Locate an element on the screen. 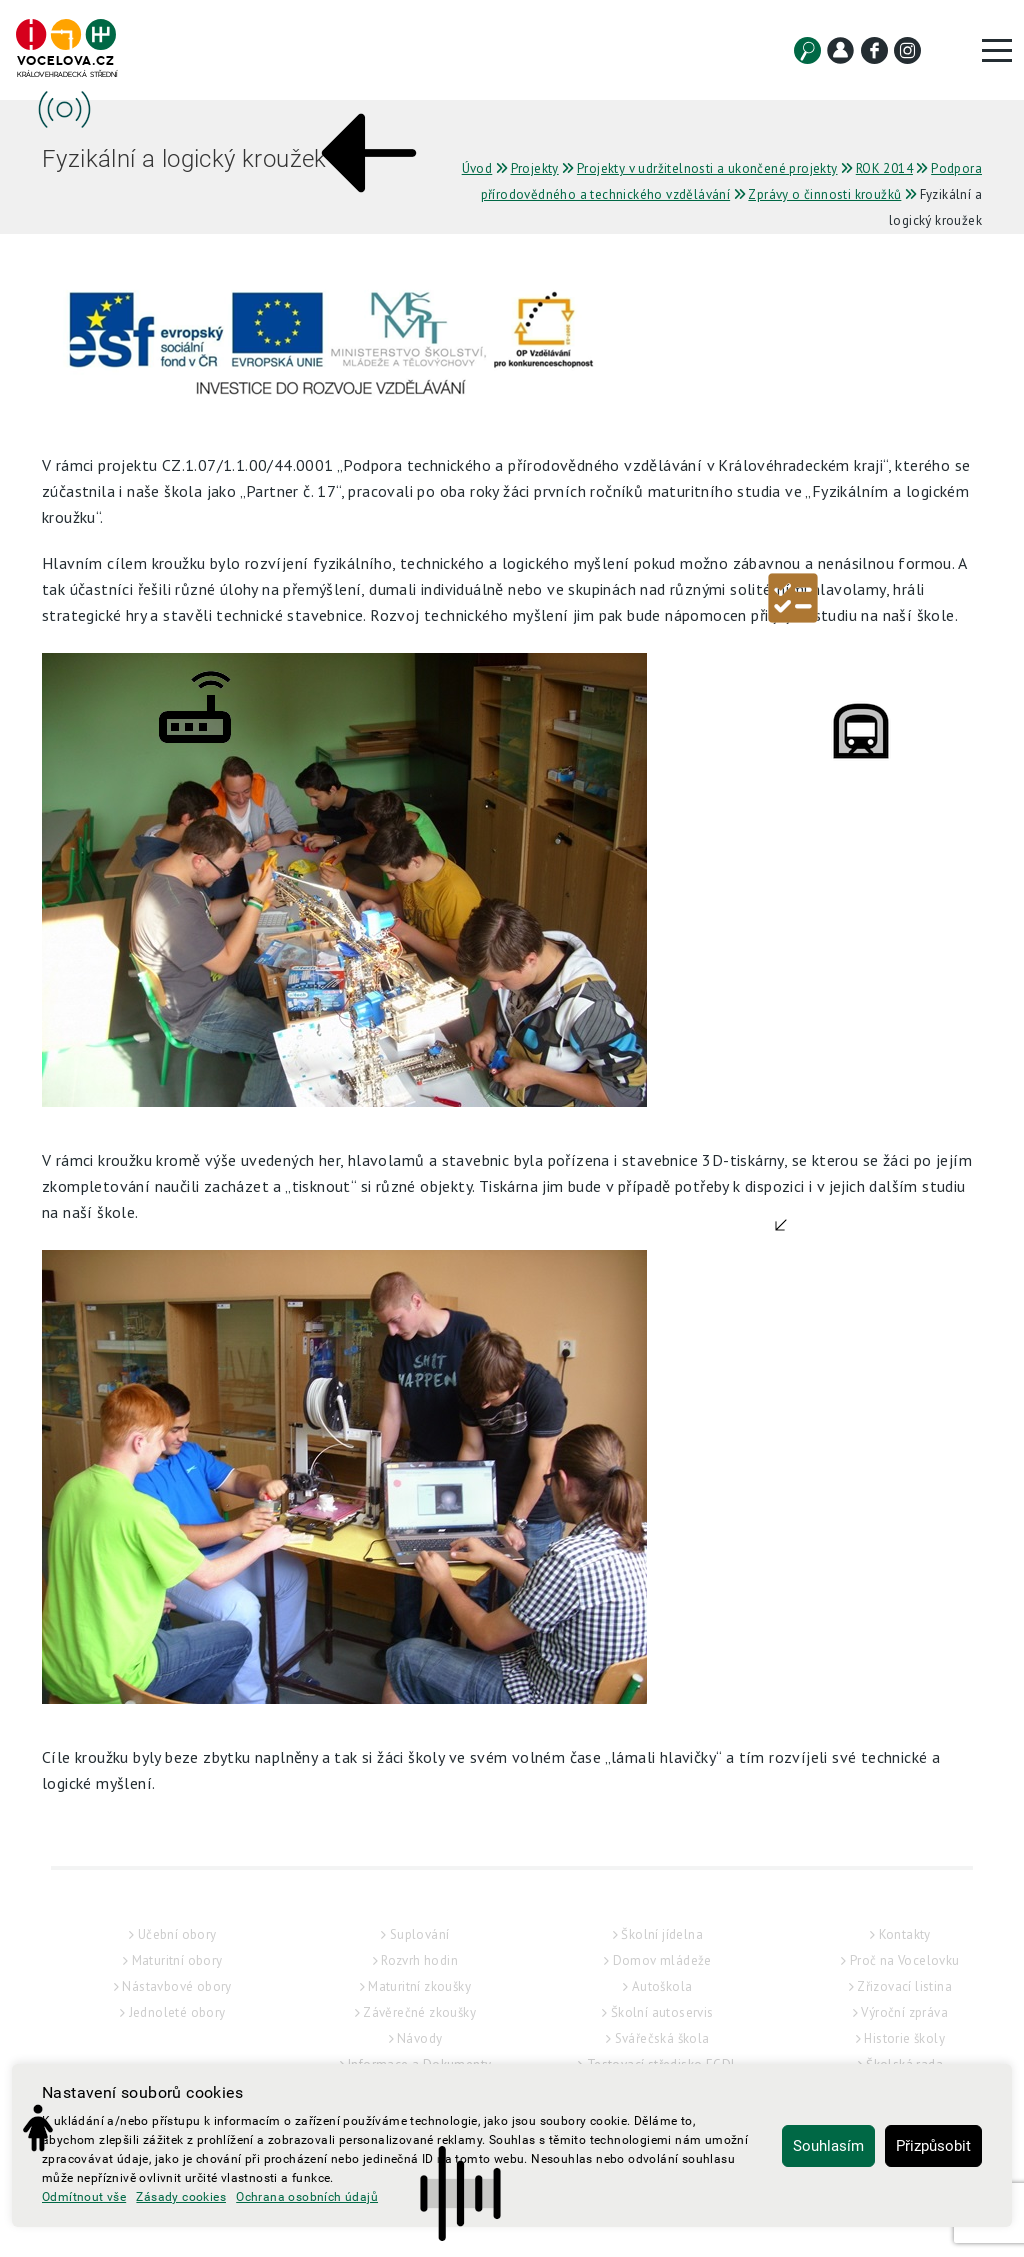 Image resolution: width=1024 pixels, height=2257 pixels. view subway or metro transit options is located at coordinates (861, 731).